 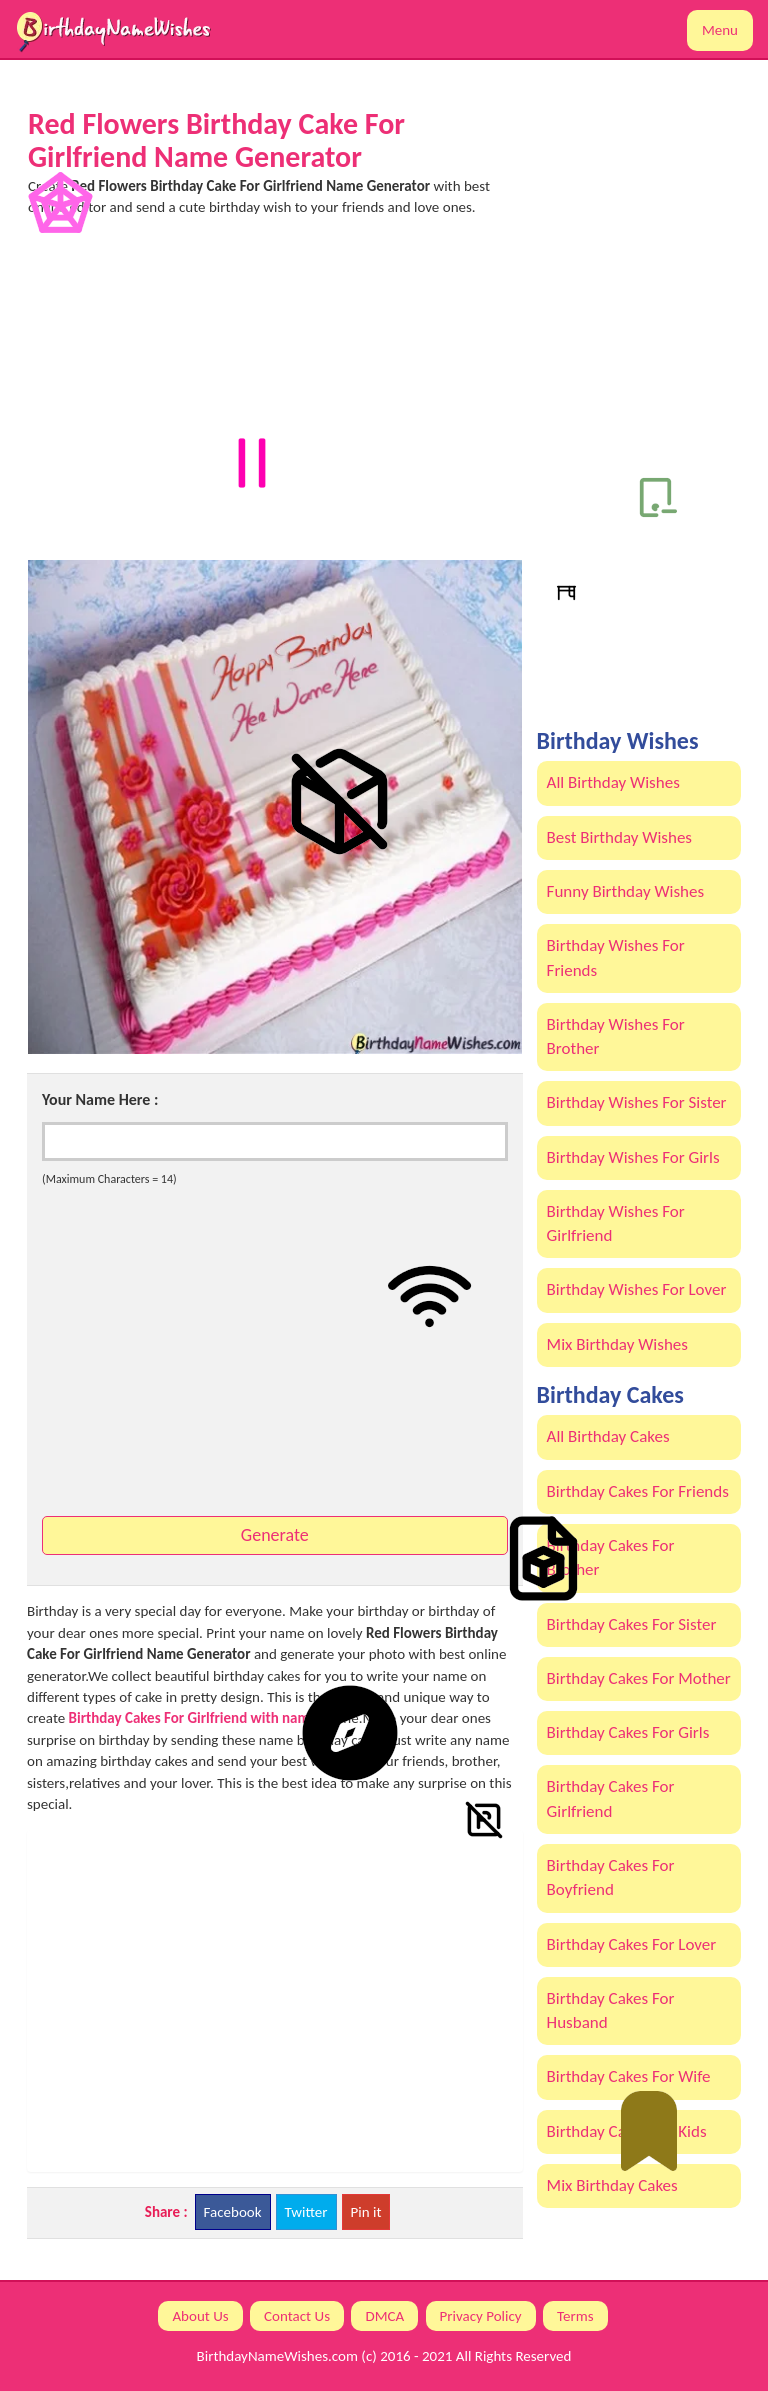 What do you see at coordinates (339, 801) in the screenshot?
I see `3D view disabled or unavailable` at bounding box center [339, 801].